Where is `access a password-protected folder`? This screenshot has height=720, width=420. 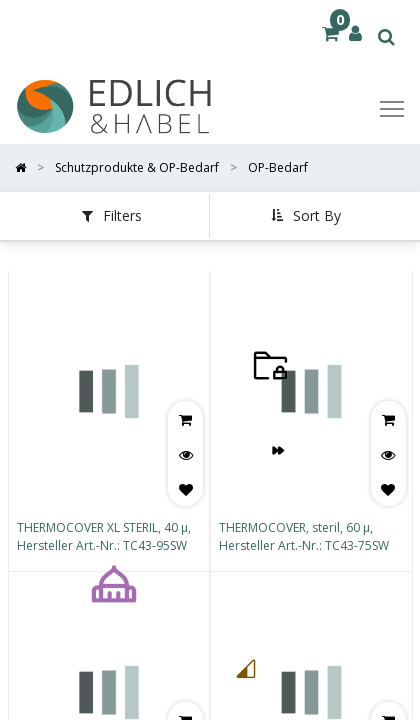 access a password-protected folder is located at coordinates (270, 365).